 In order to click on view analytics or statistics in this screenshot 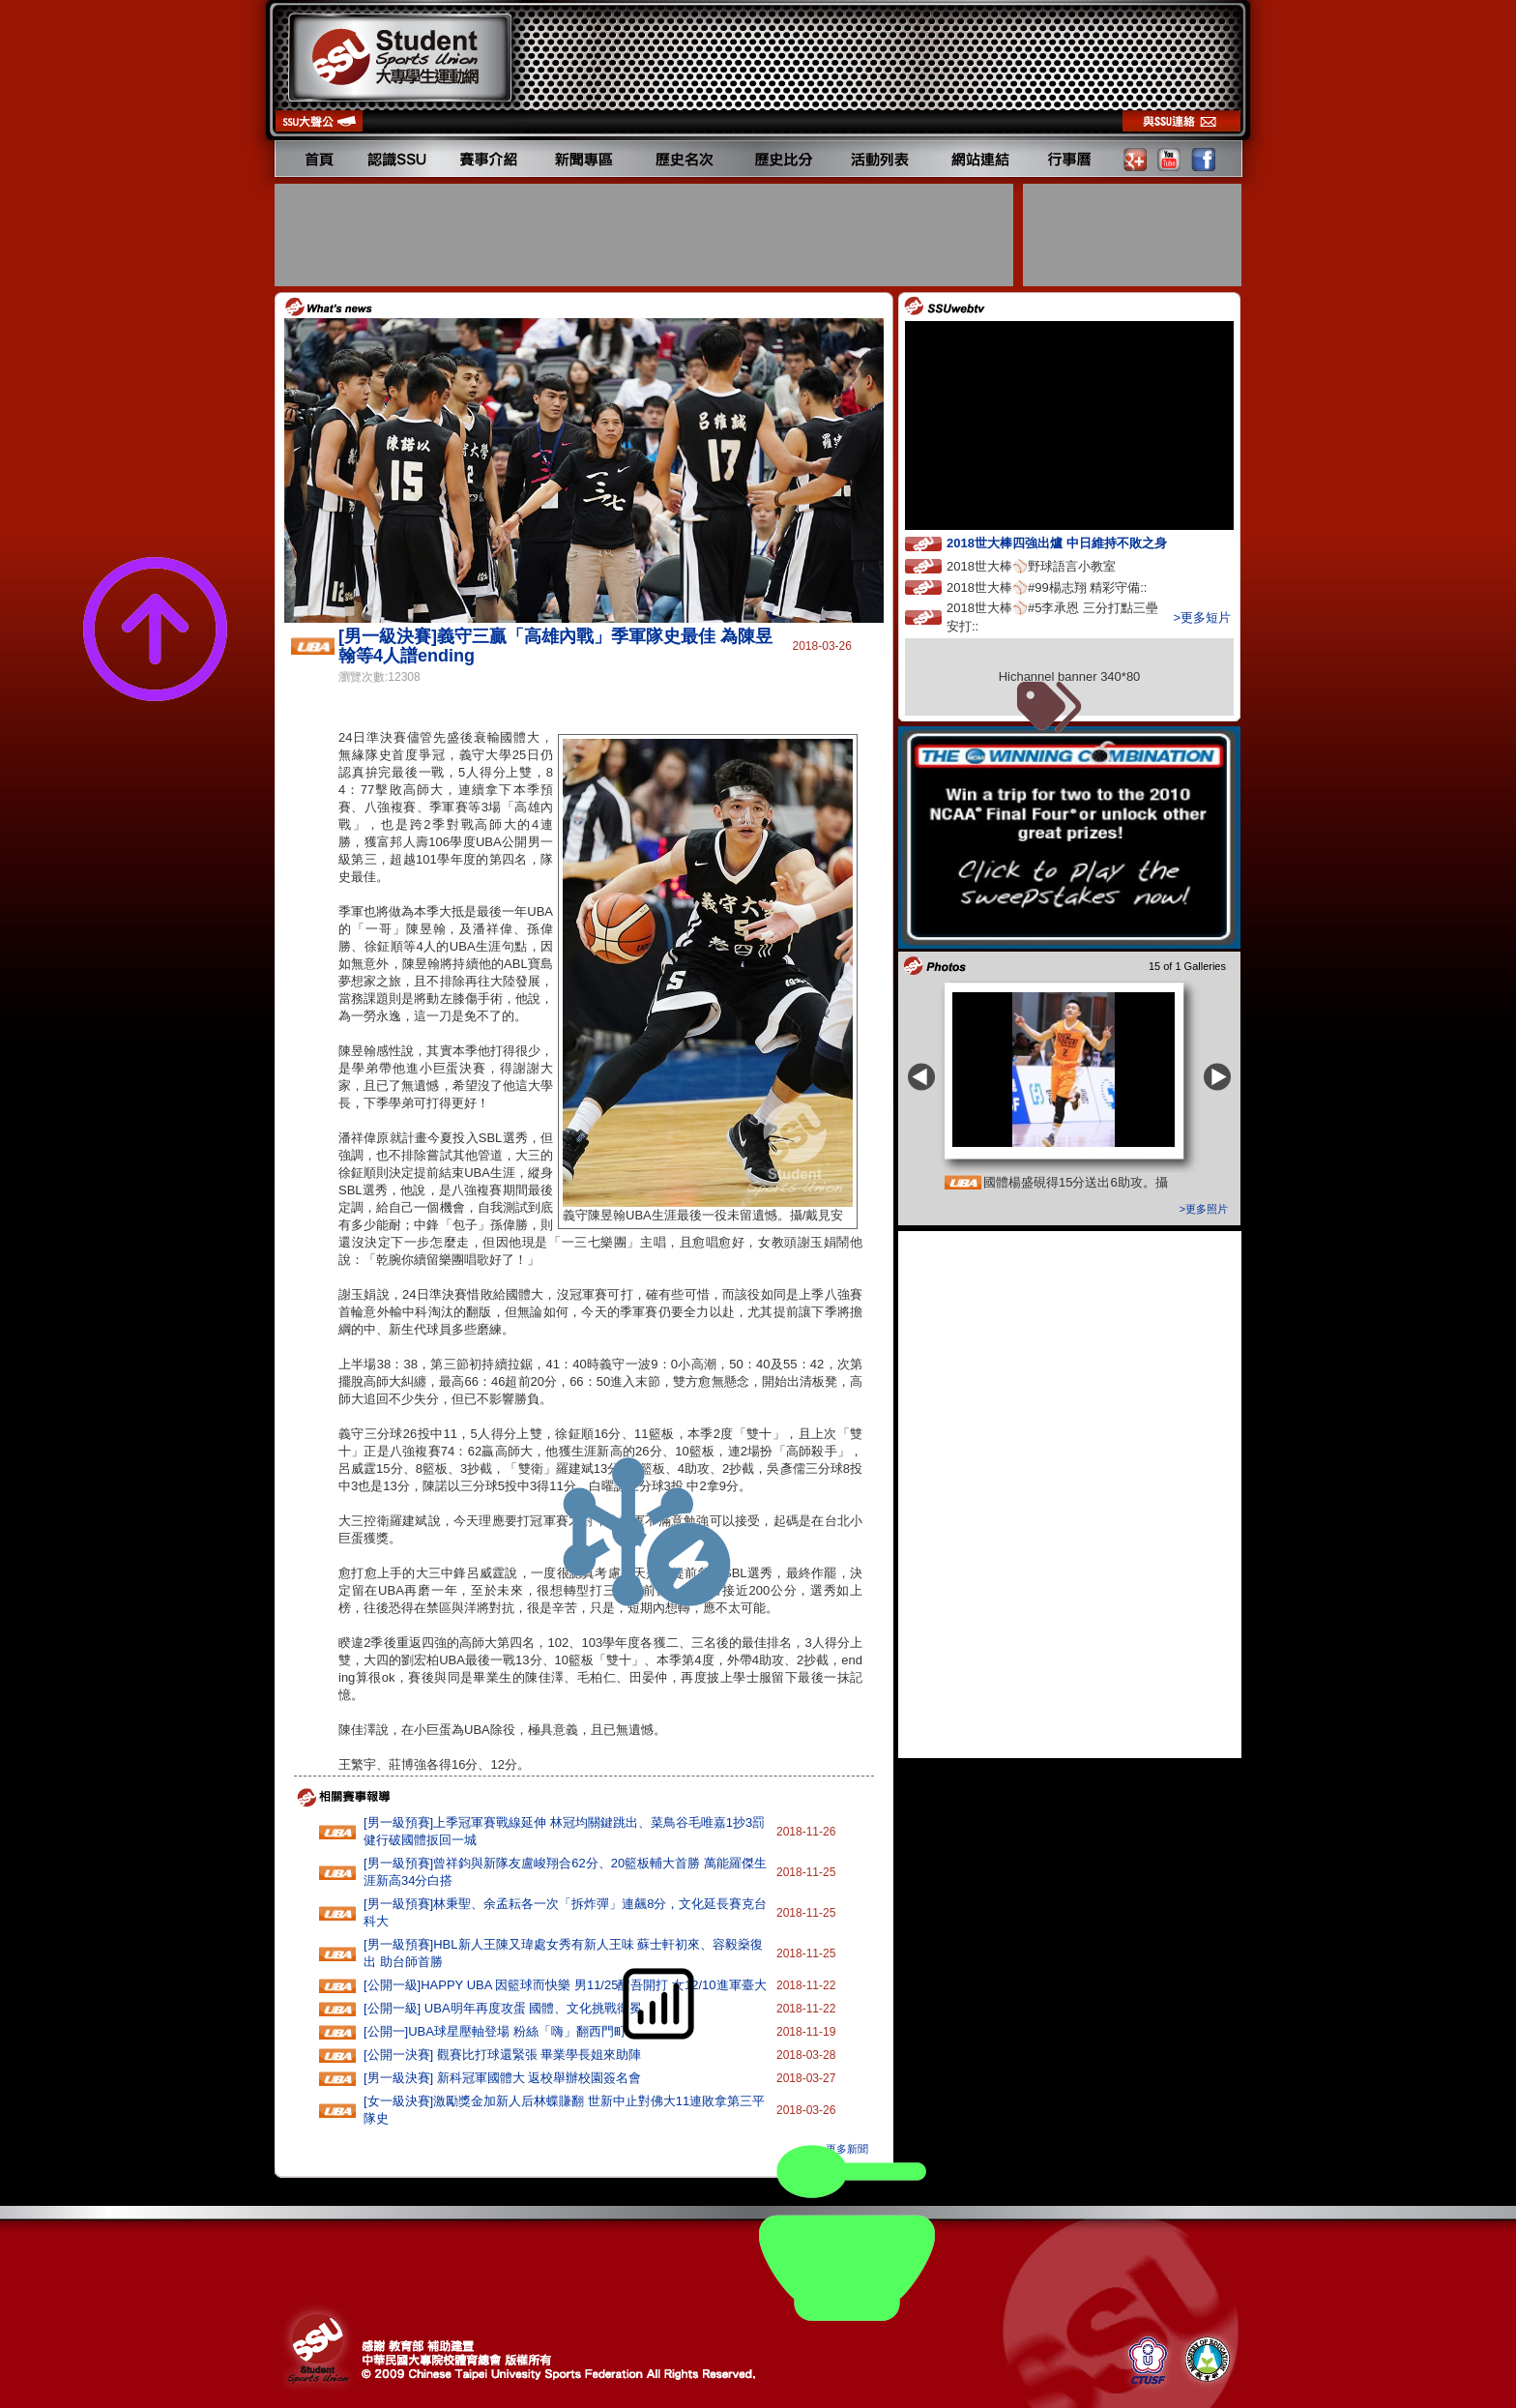, I will do `click(658, 2004)`.